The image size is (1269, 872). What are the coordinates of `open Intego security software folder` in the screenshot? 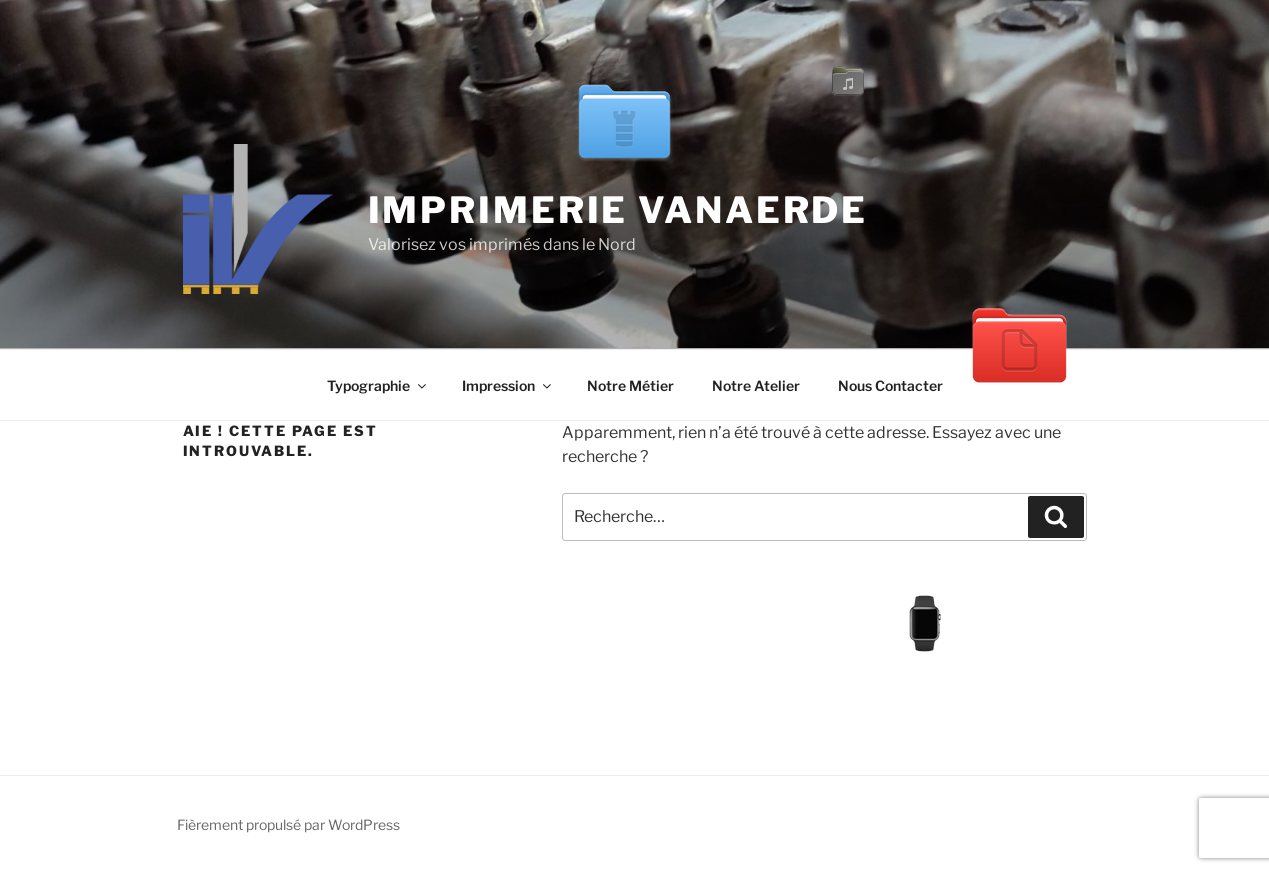 It's located at (624, 121).